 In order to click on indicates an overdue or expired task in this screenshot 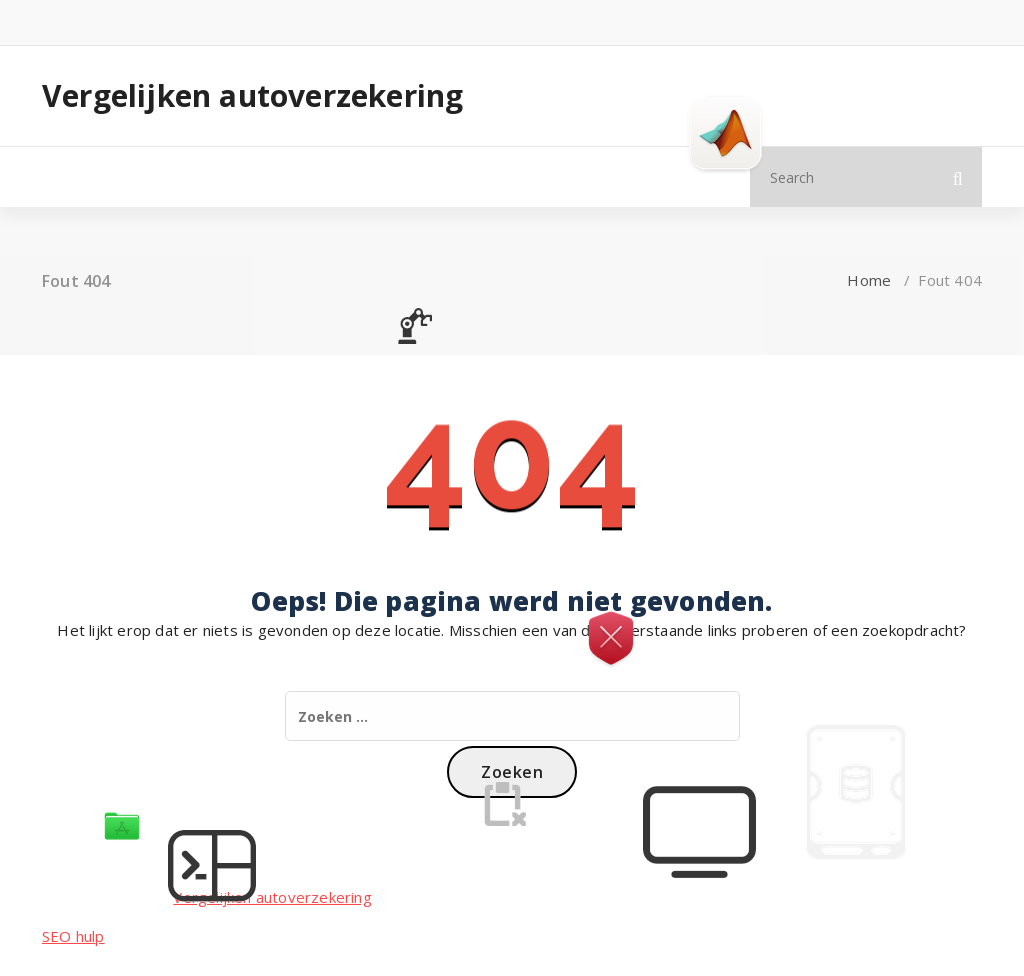, I will do `click(504, 804)`.